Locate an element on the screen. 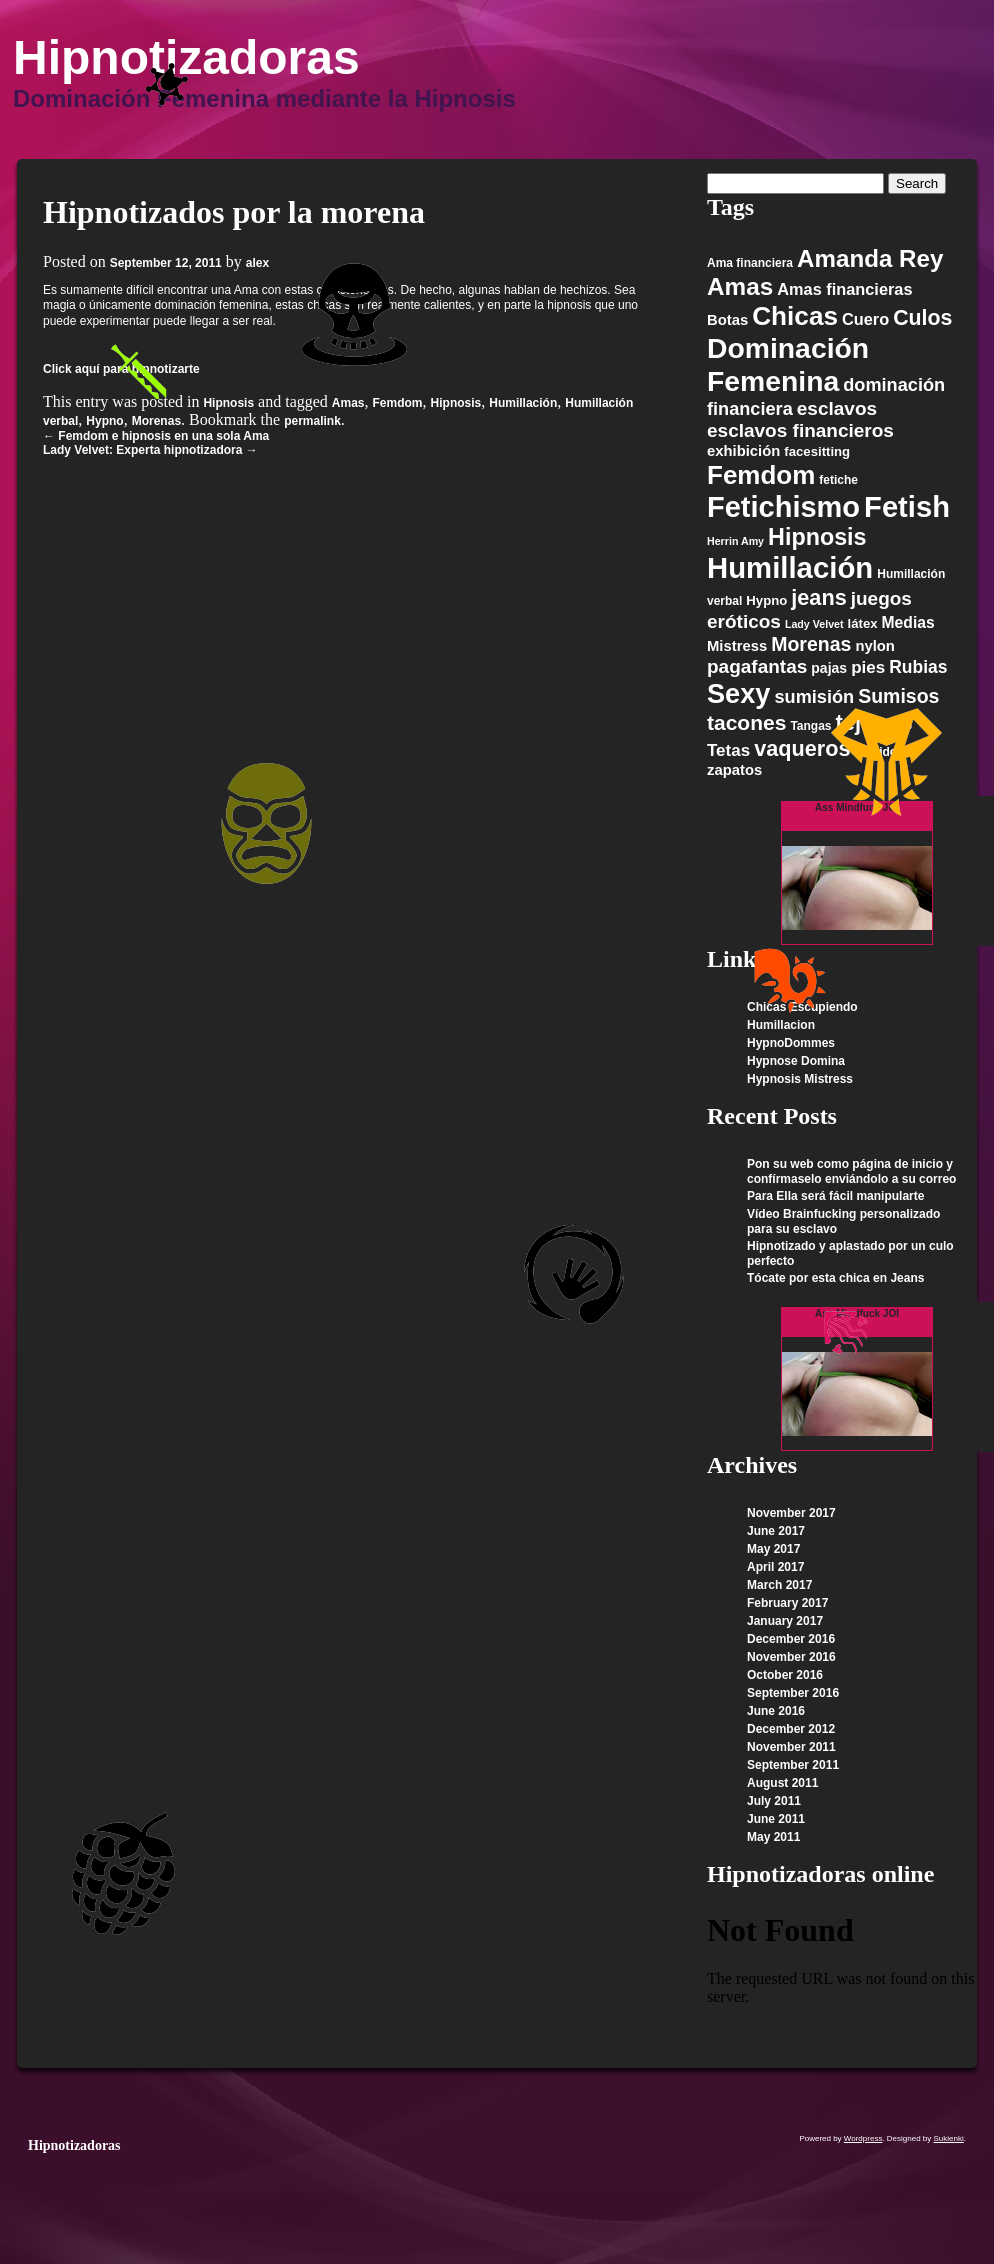 The image size is (994, 2264). indicates law enforcement or sheriff-related content is located at coordinates (167, 84).